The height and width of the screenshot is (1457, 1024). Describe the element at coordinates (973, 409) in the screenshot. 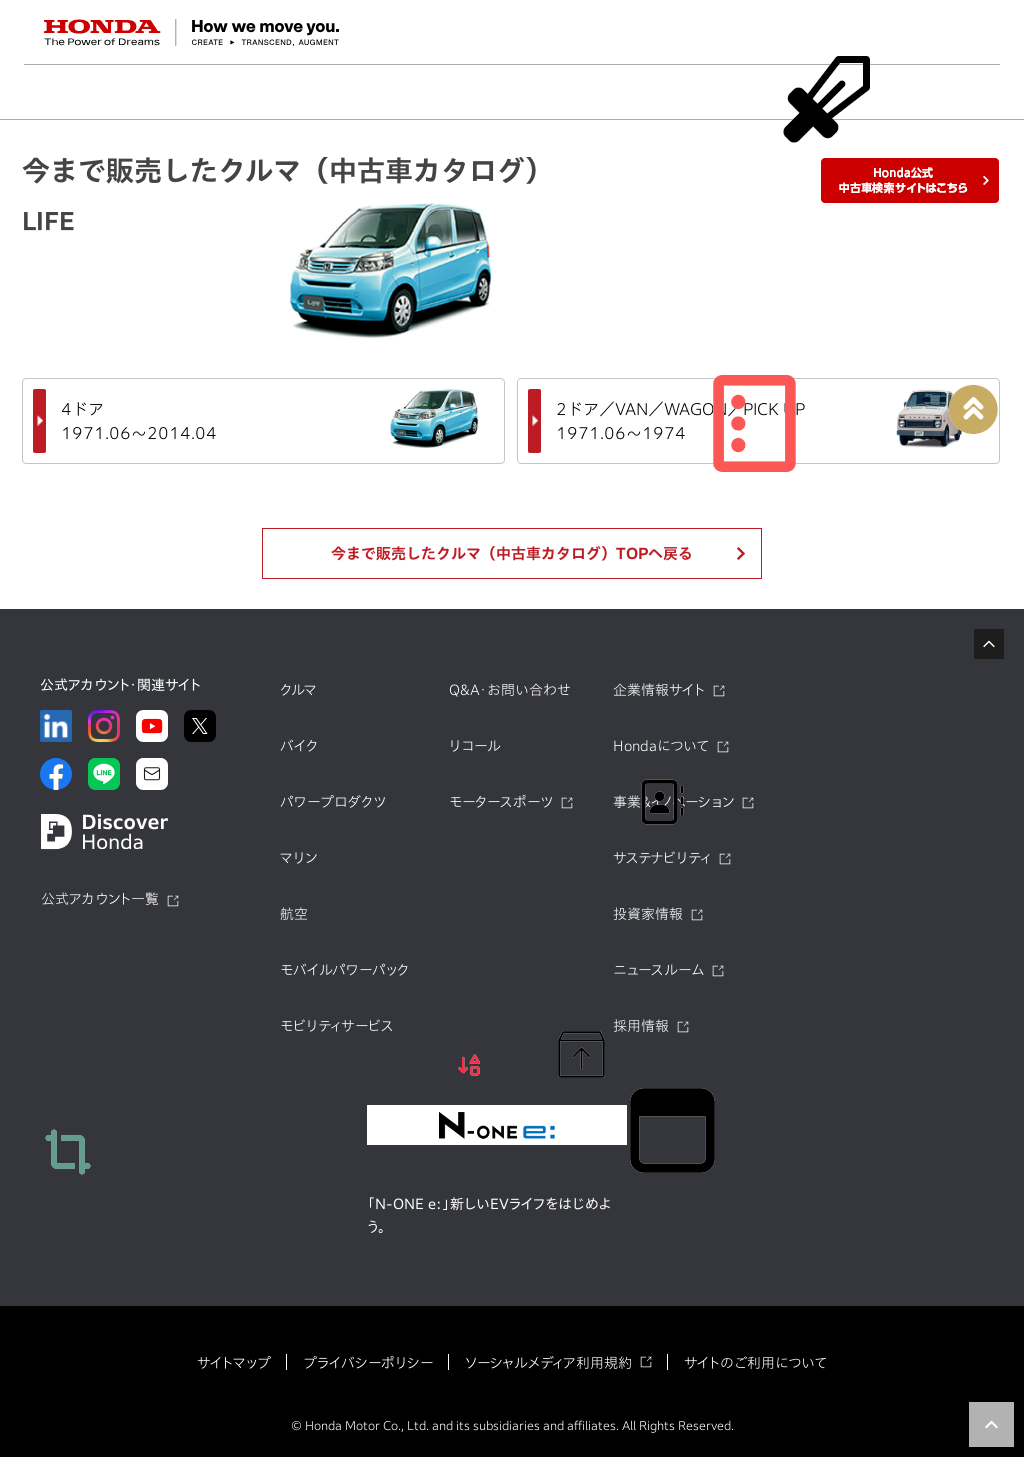

I see `scroll to top of page` at that location.